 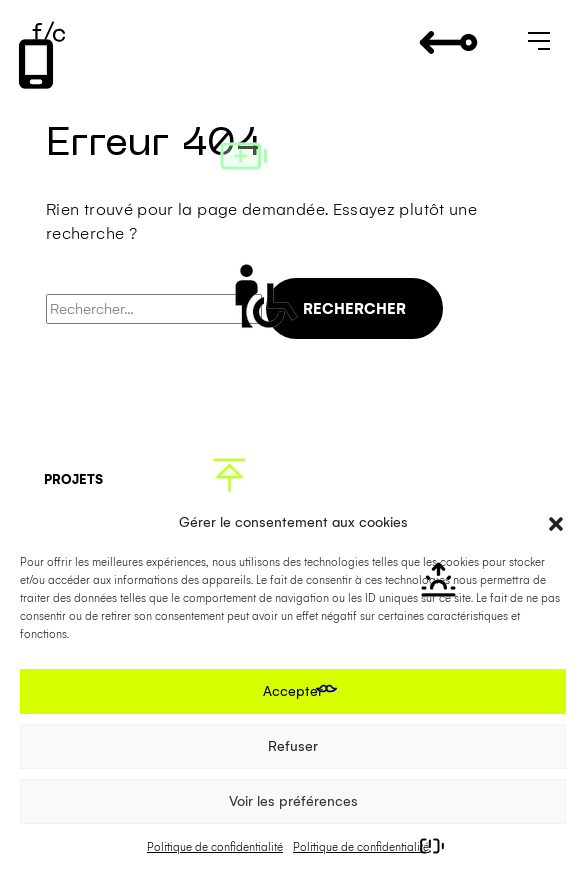 I want to click on sunrise alarm or wake-up time indicator, so click(x=438, y=579).